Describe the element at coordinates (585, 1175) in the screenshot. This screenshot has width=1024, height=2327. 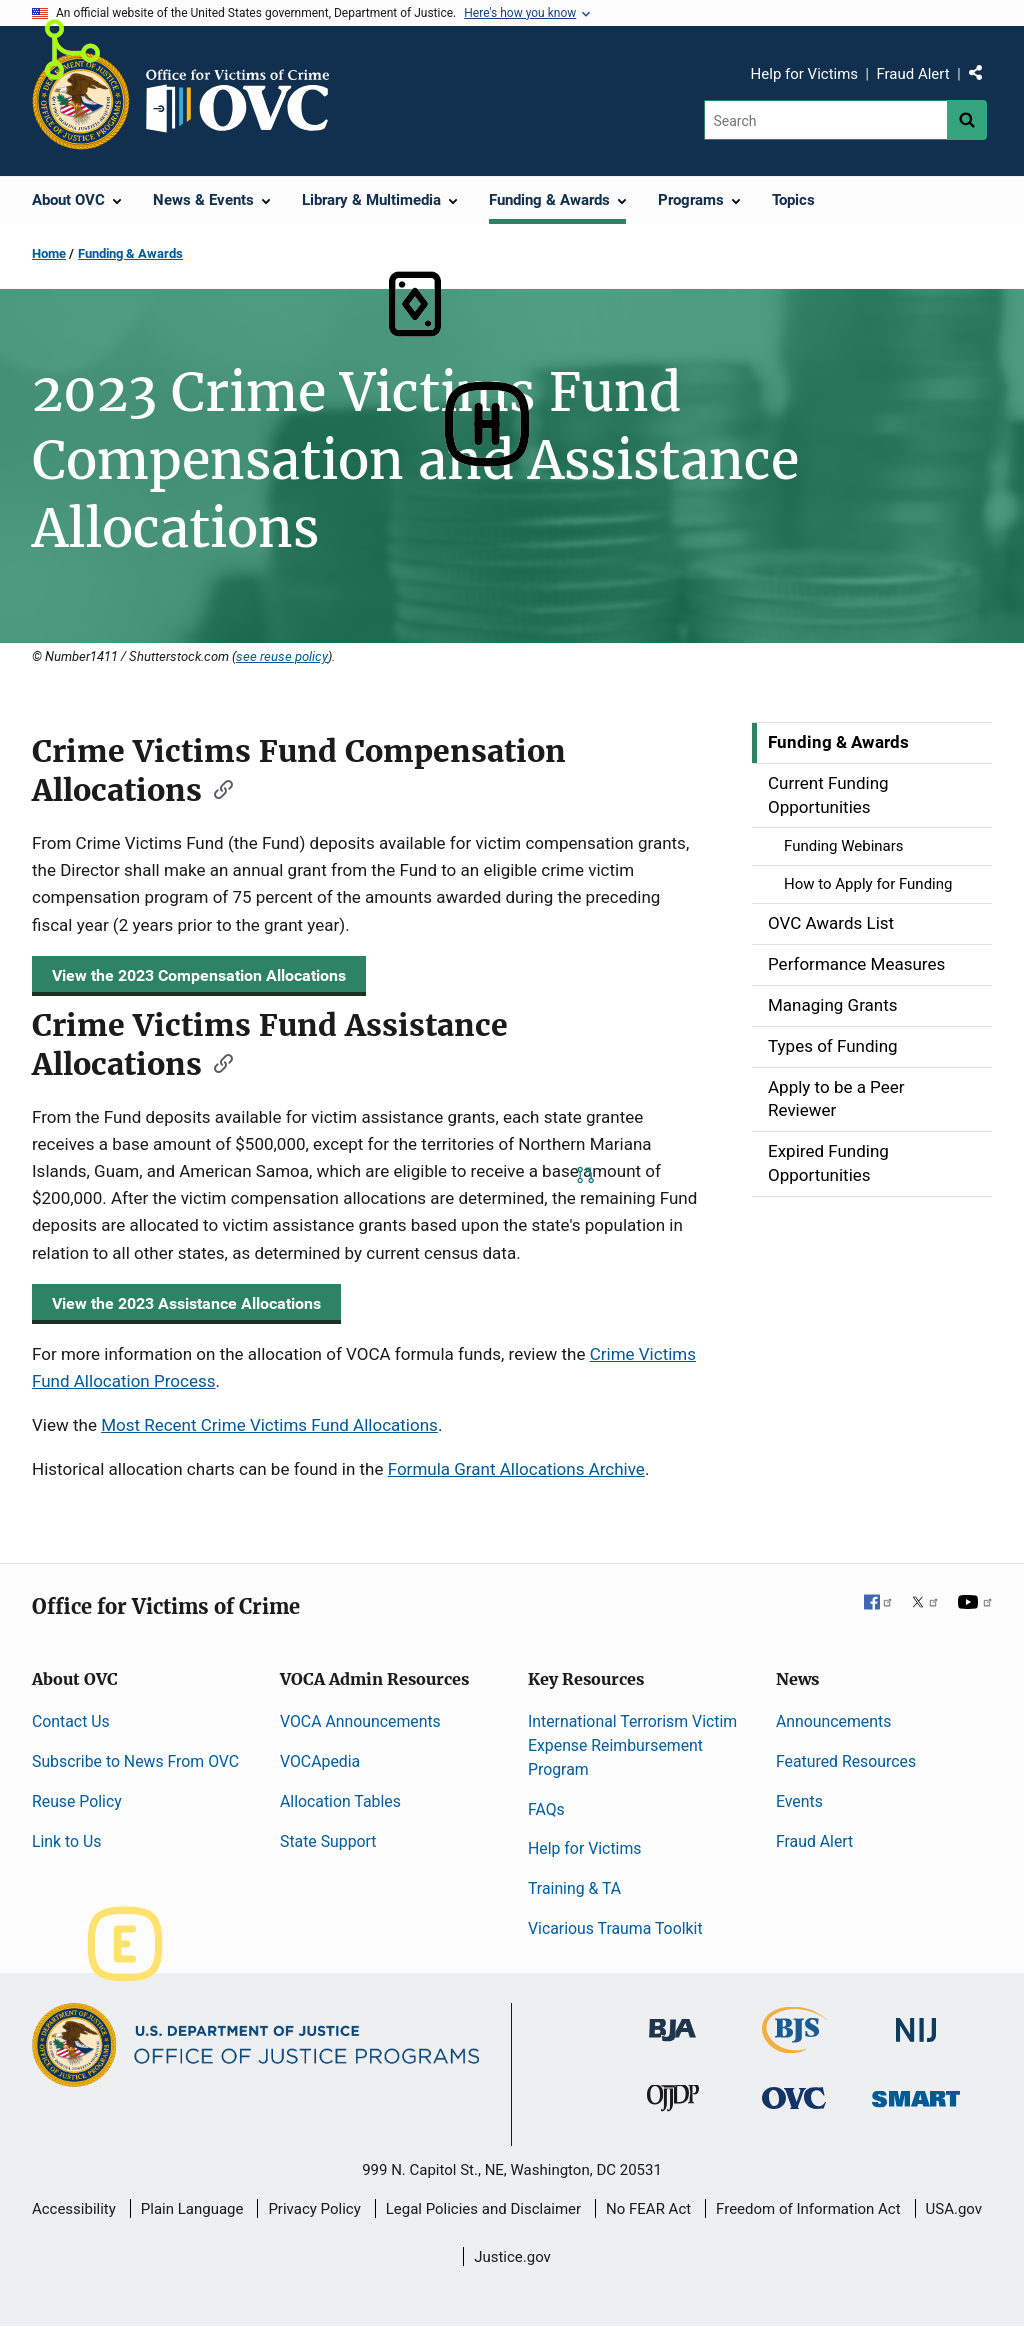
I see `create a new pull request` at that location.